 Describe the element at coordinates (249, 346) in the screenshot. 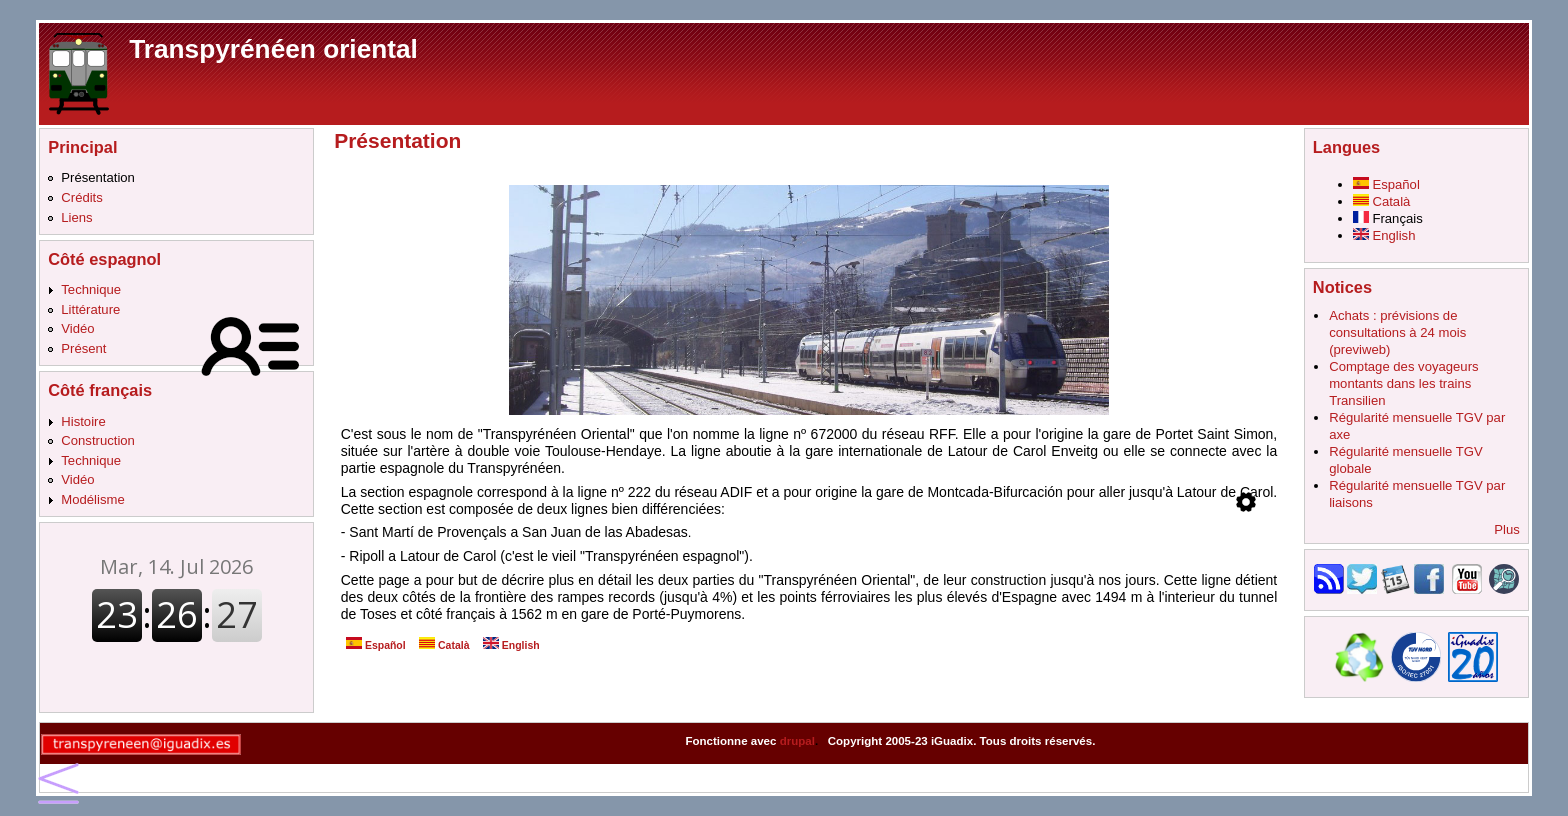

I see `view user list or directory` at that location.